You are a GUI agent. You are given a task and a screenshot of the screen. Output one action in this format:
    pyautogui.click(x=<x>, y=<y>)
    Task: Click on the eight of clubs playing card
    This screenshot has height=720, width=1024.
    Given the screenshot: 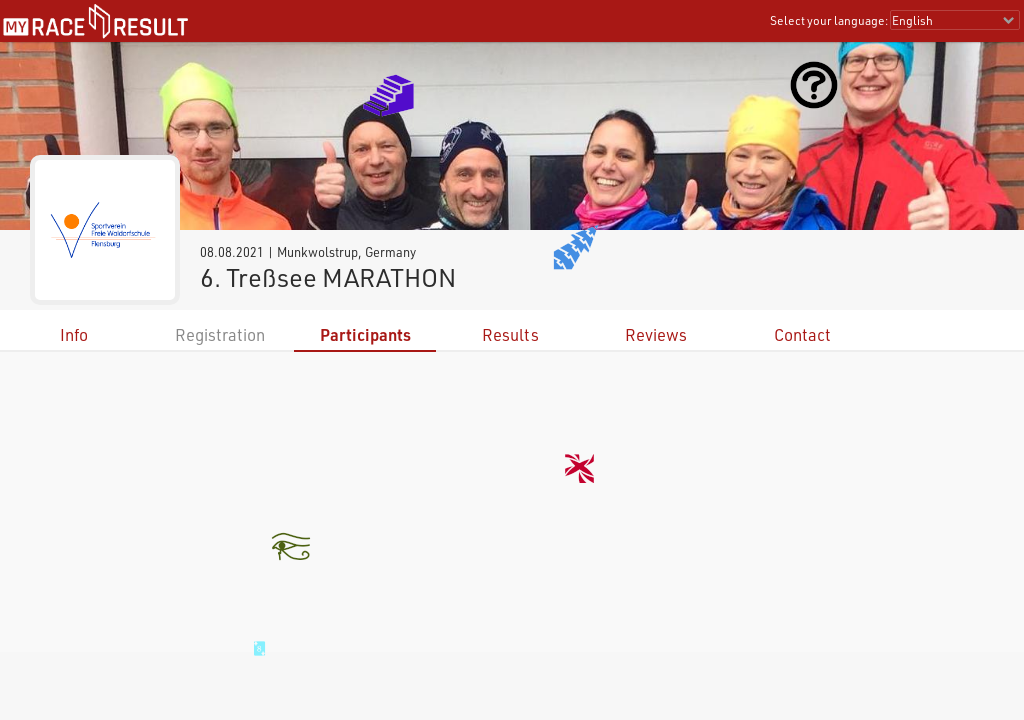 What is the action you would take?
    pyautogui.click(x=259, y=648)
    